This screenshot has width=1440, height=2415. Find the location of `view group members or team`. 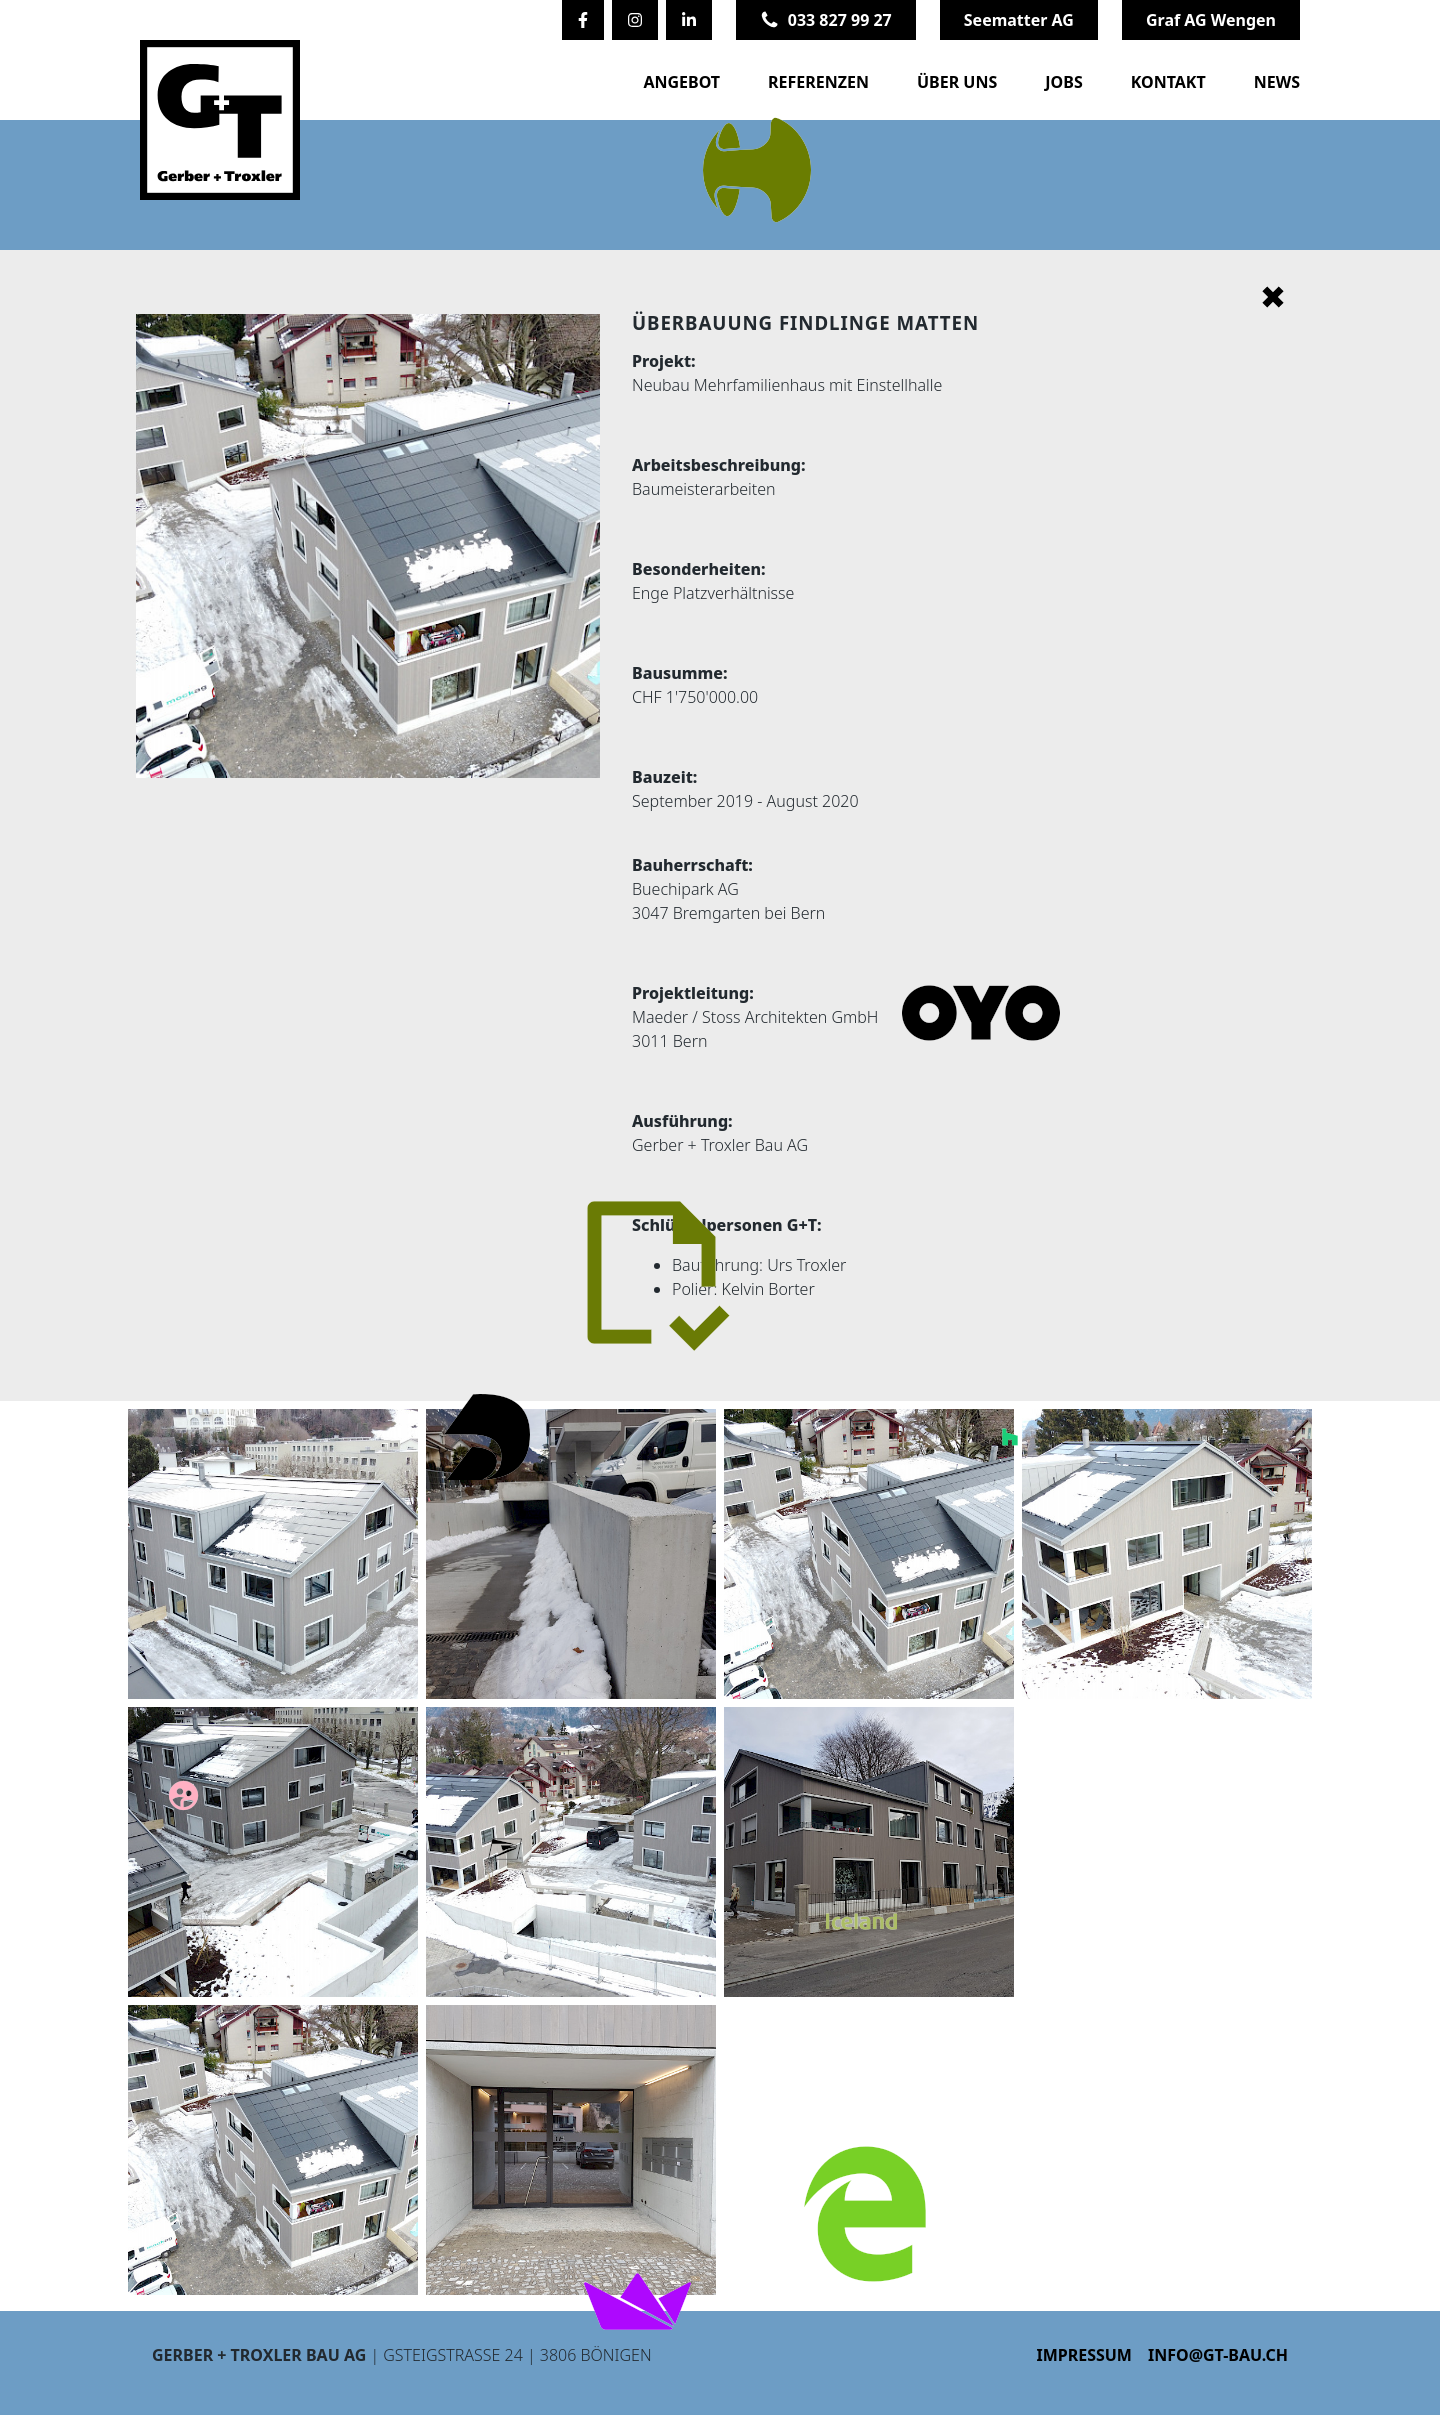

view group members or team is located at coordinates (183, 1795).